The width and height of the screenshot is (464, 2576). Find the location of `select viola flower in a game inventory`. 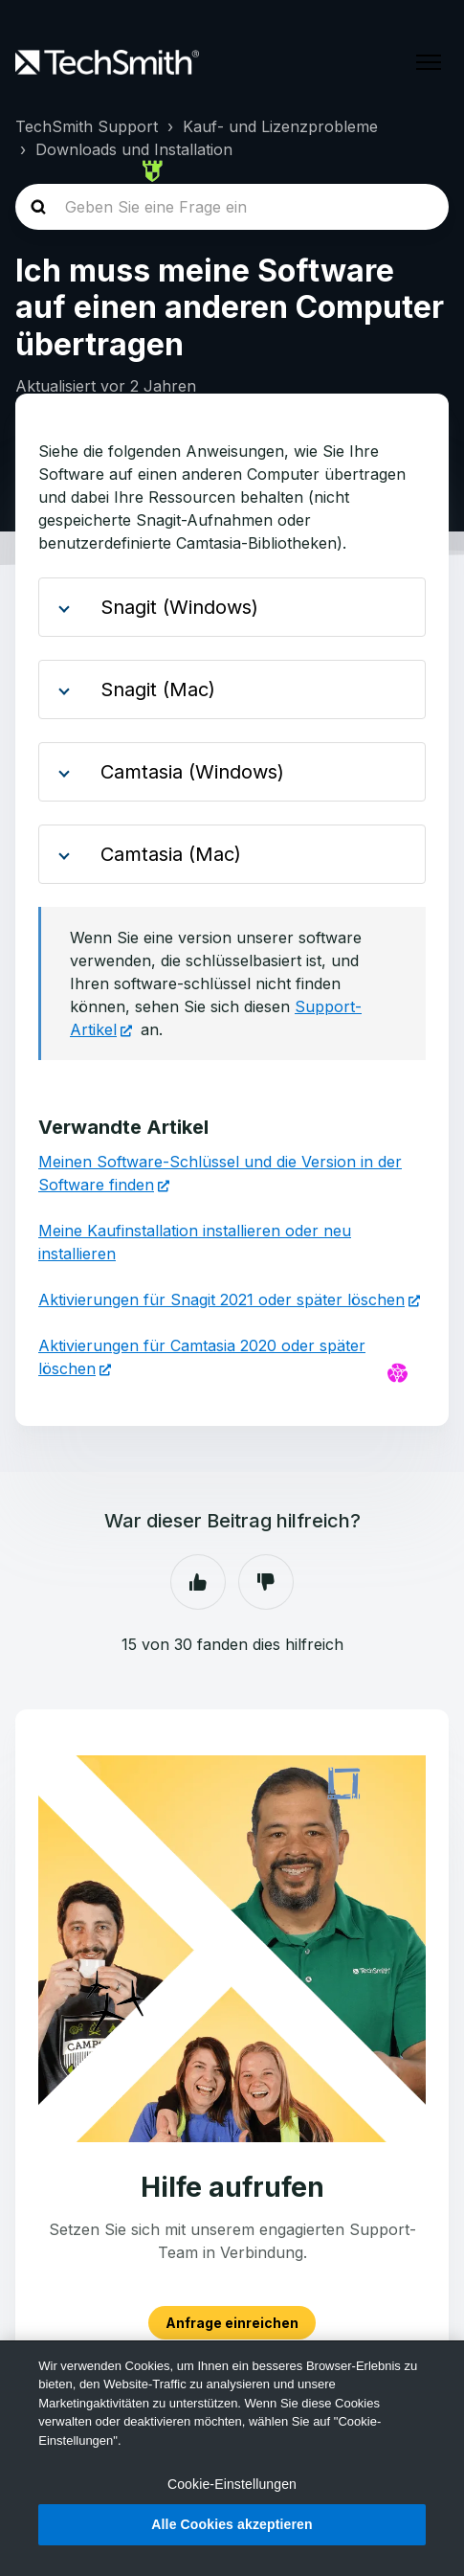

select viola flower in a game inventory is located at coordinates (397, 1372).